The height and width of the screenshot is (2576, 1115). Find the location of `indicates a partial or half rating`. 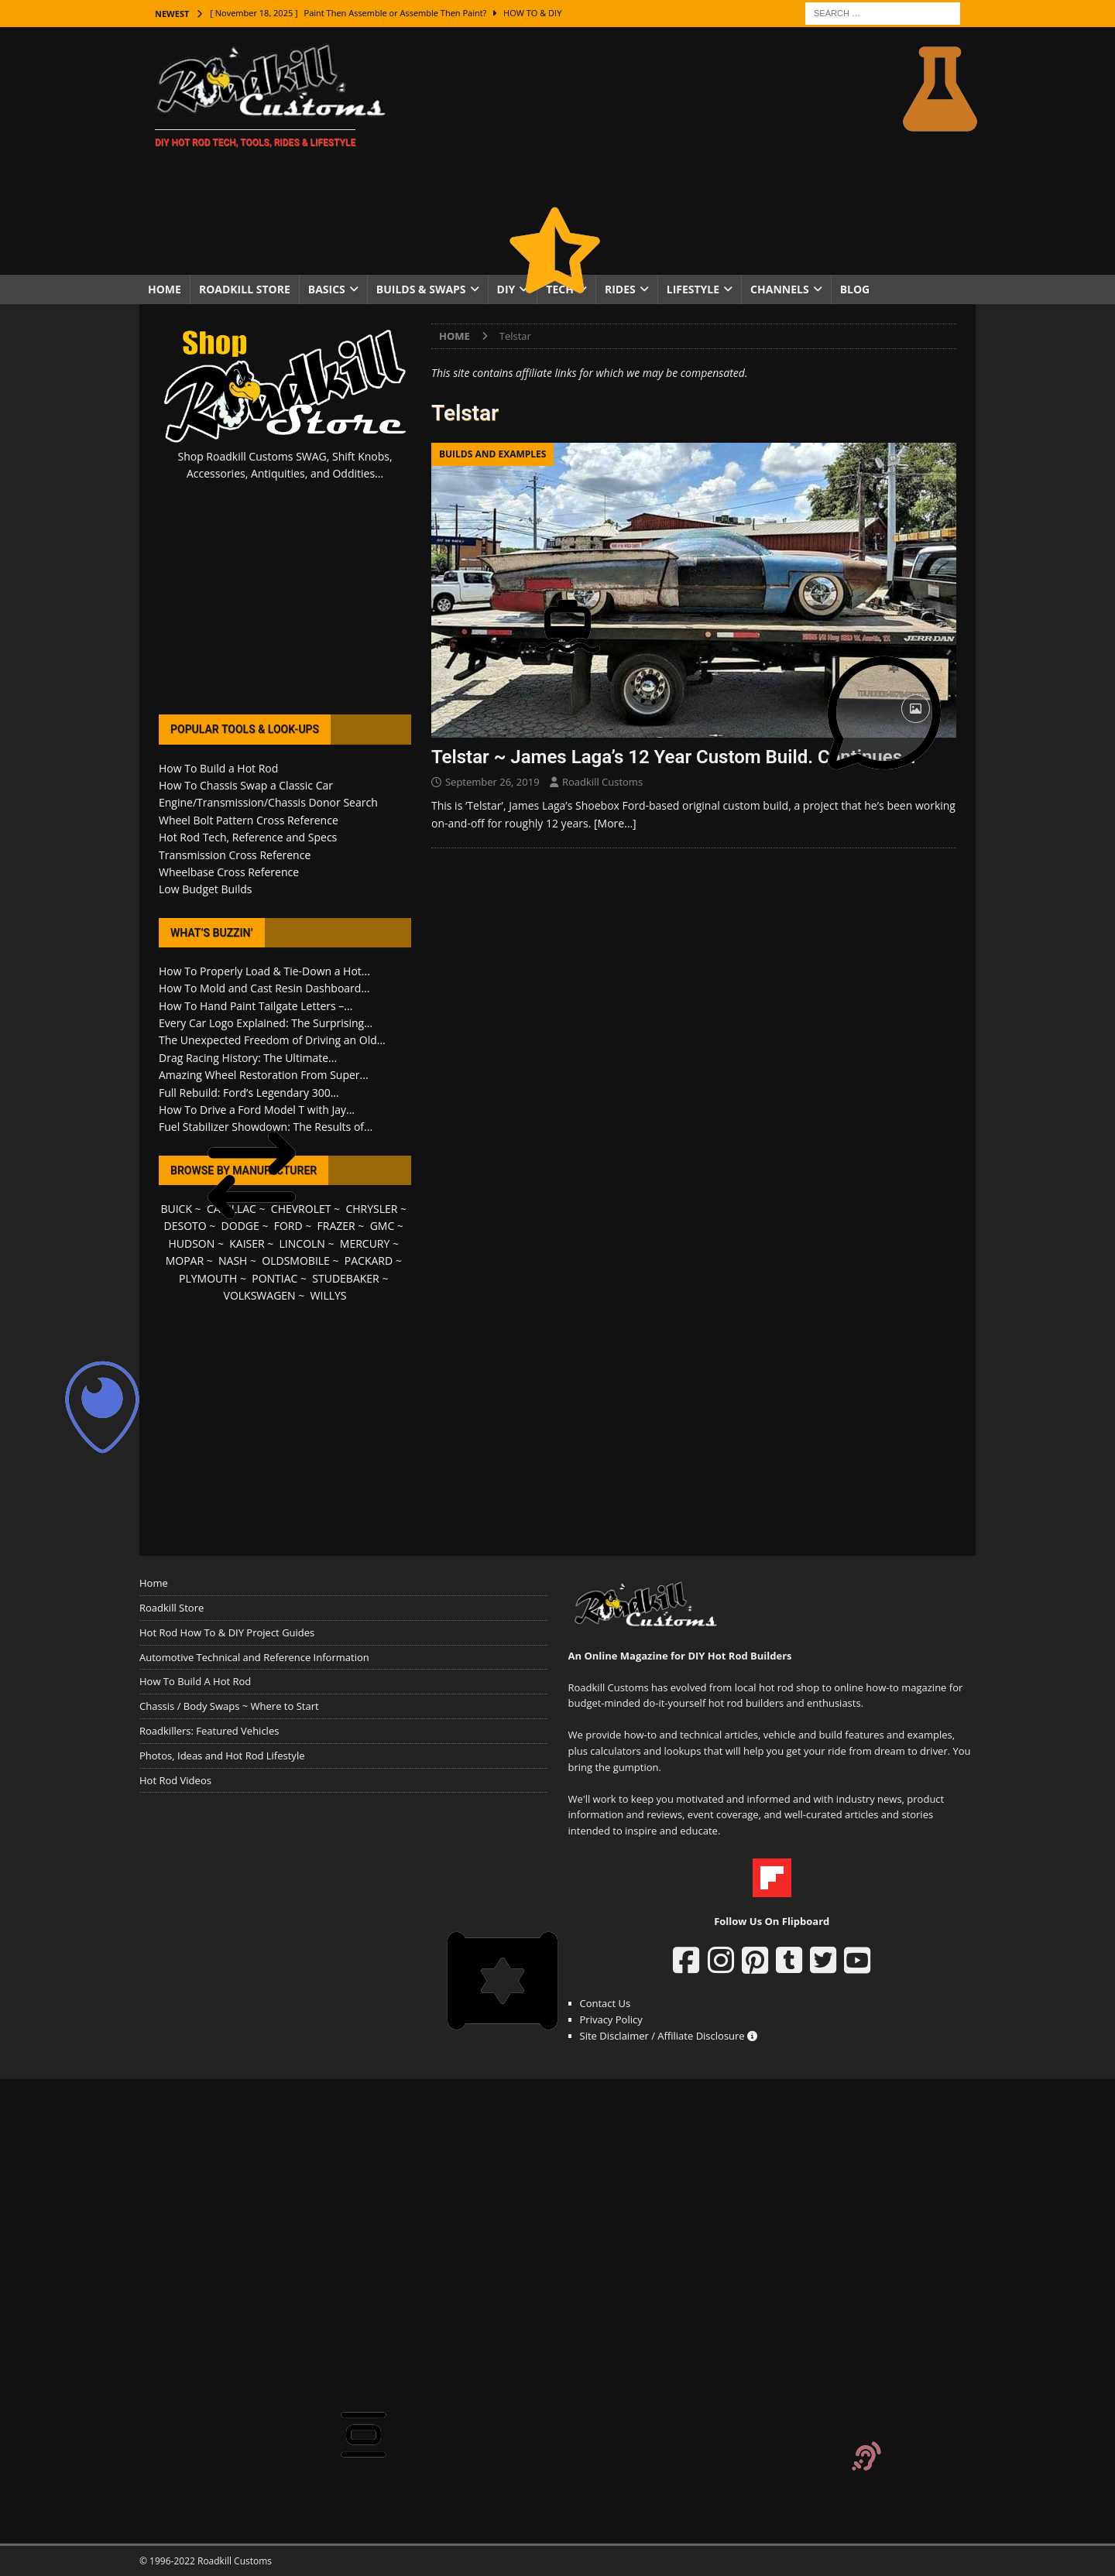

indicates a partial or half rating is located at coordinates (554, 254).